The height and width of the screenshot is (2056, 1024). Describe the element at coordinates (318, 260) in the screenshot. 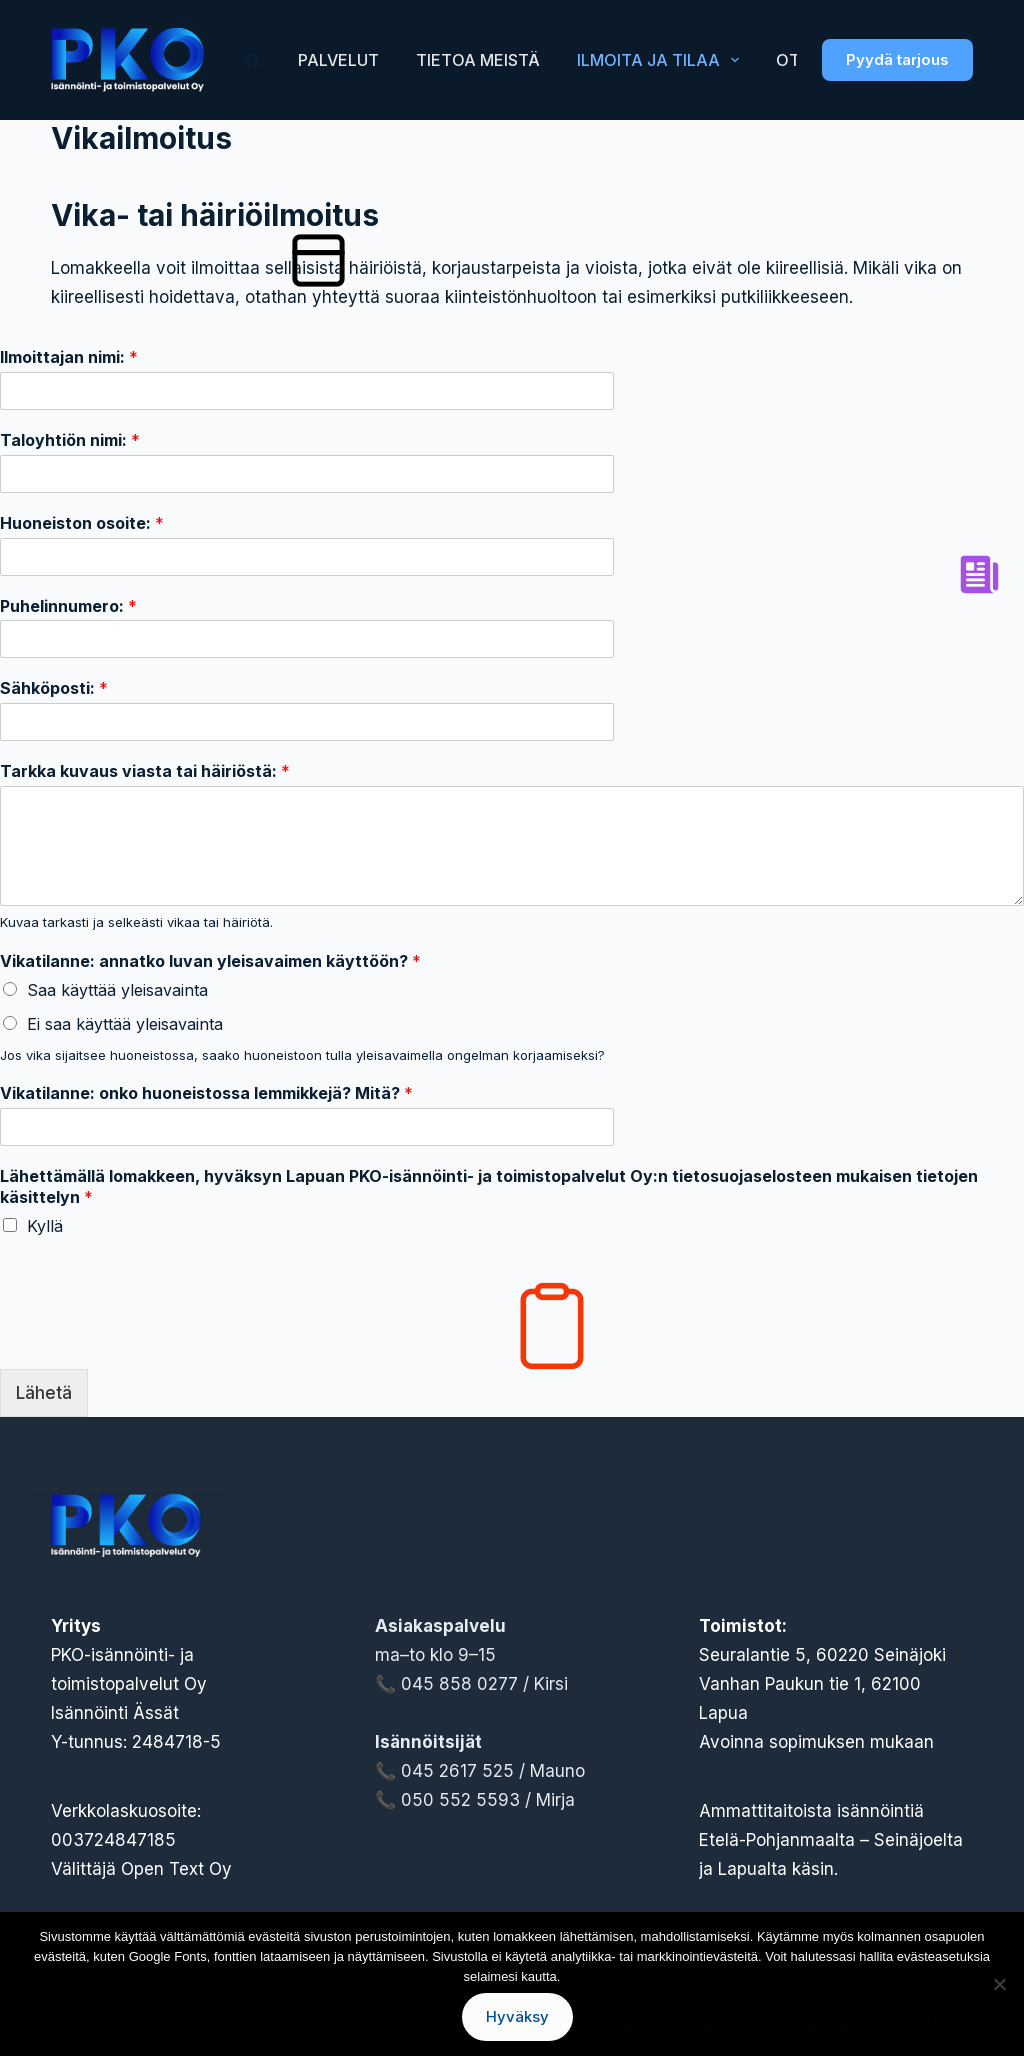

I see `toggle top panel visibility` at that location.